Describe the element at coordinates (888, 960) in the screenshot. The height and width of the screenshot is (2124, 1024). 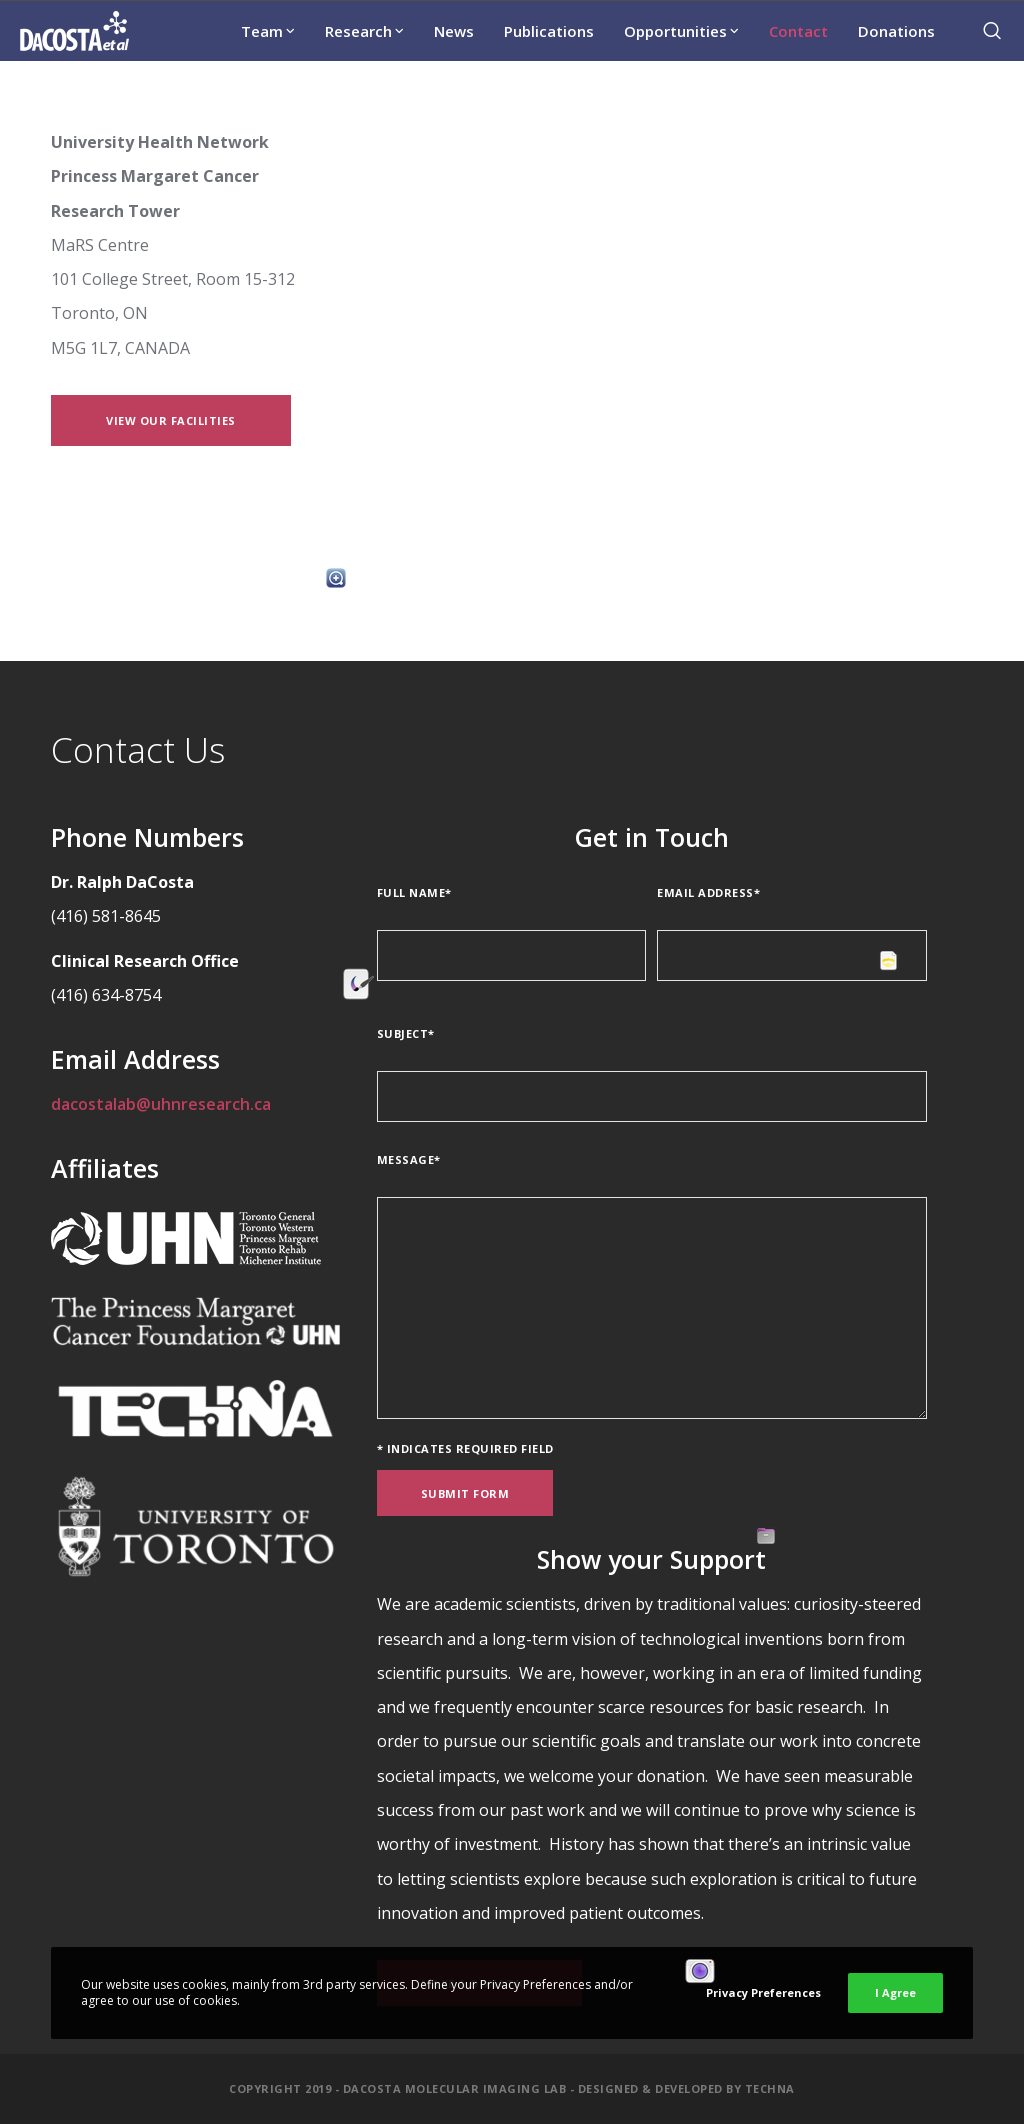
I see `nim programming language source file` at that location.